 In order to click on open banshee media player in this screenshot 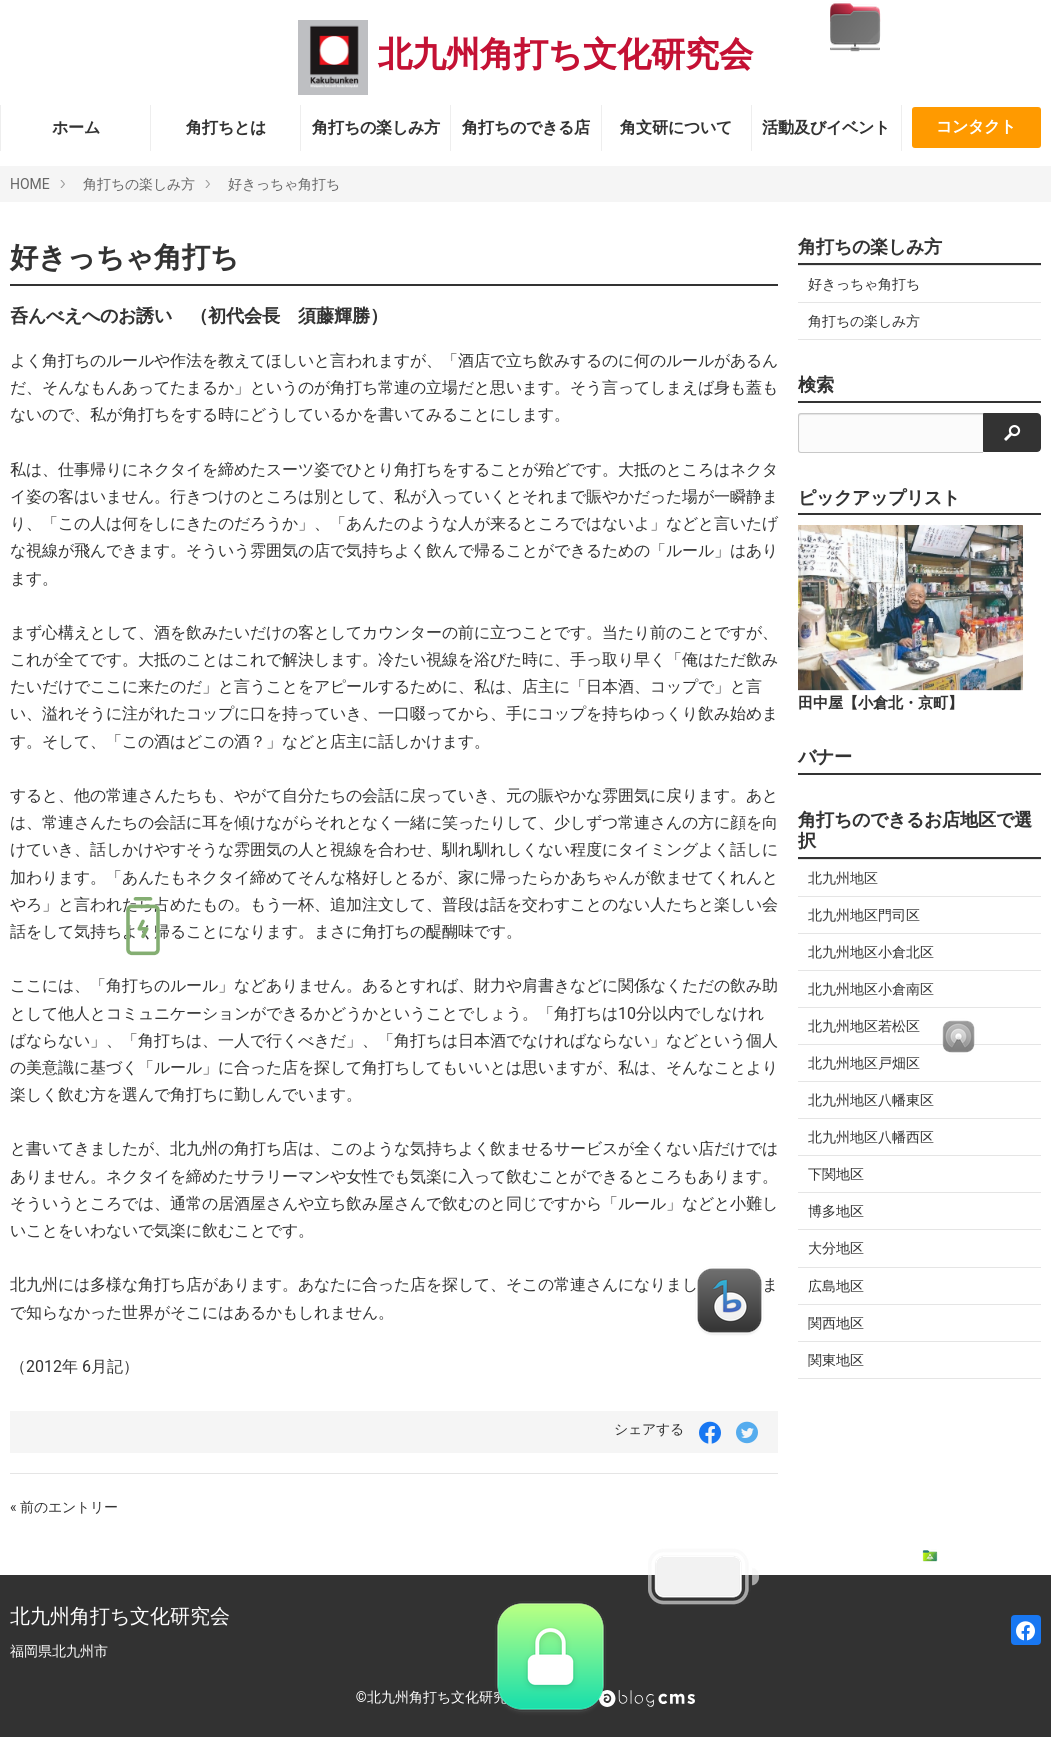, I will do `click(729, 1300)`.